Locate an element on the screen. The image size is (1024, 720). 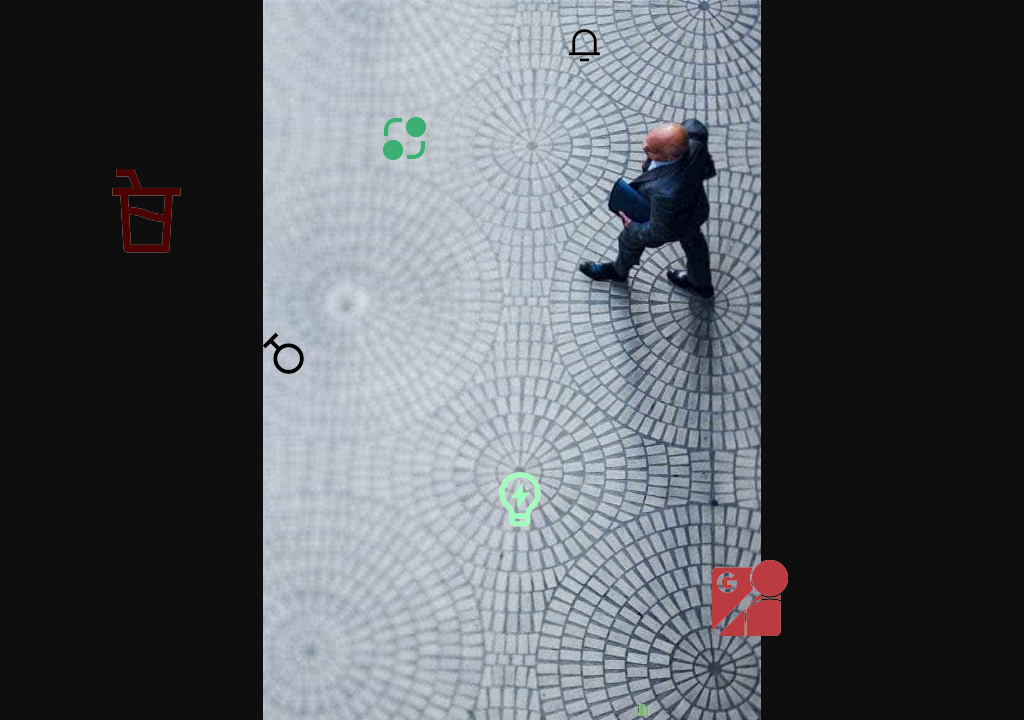
exchange or swap between two items is located at coordinates (404, 138).